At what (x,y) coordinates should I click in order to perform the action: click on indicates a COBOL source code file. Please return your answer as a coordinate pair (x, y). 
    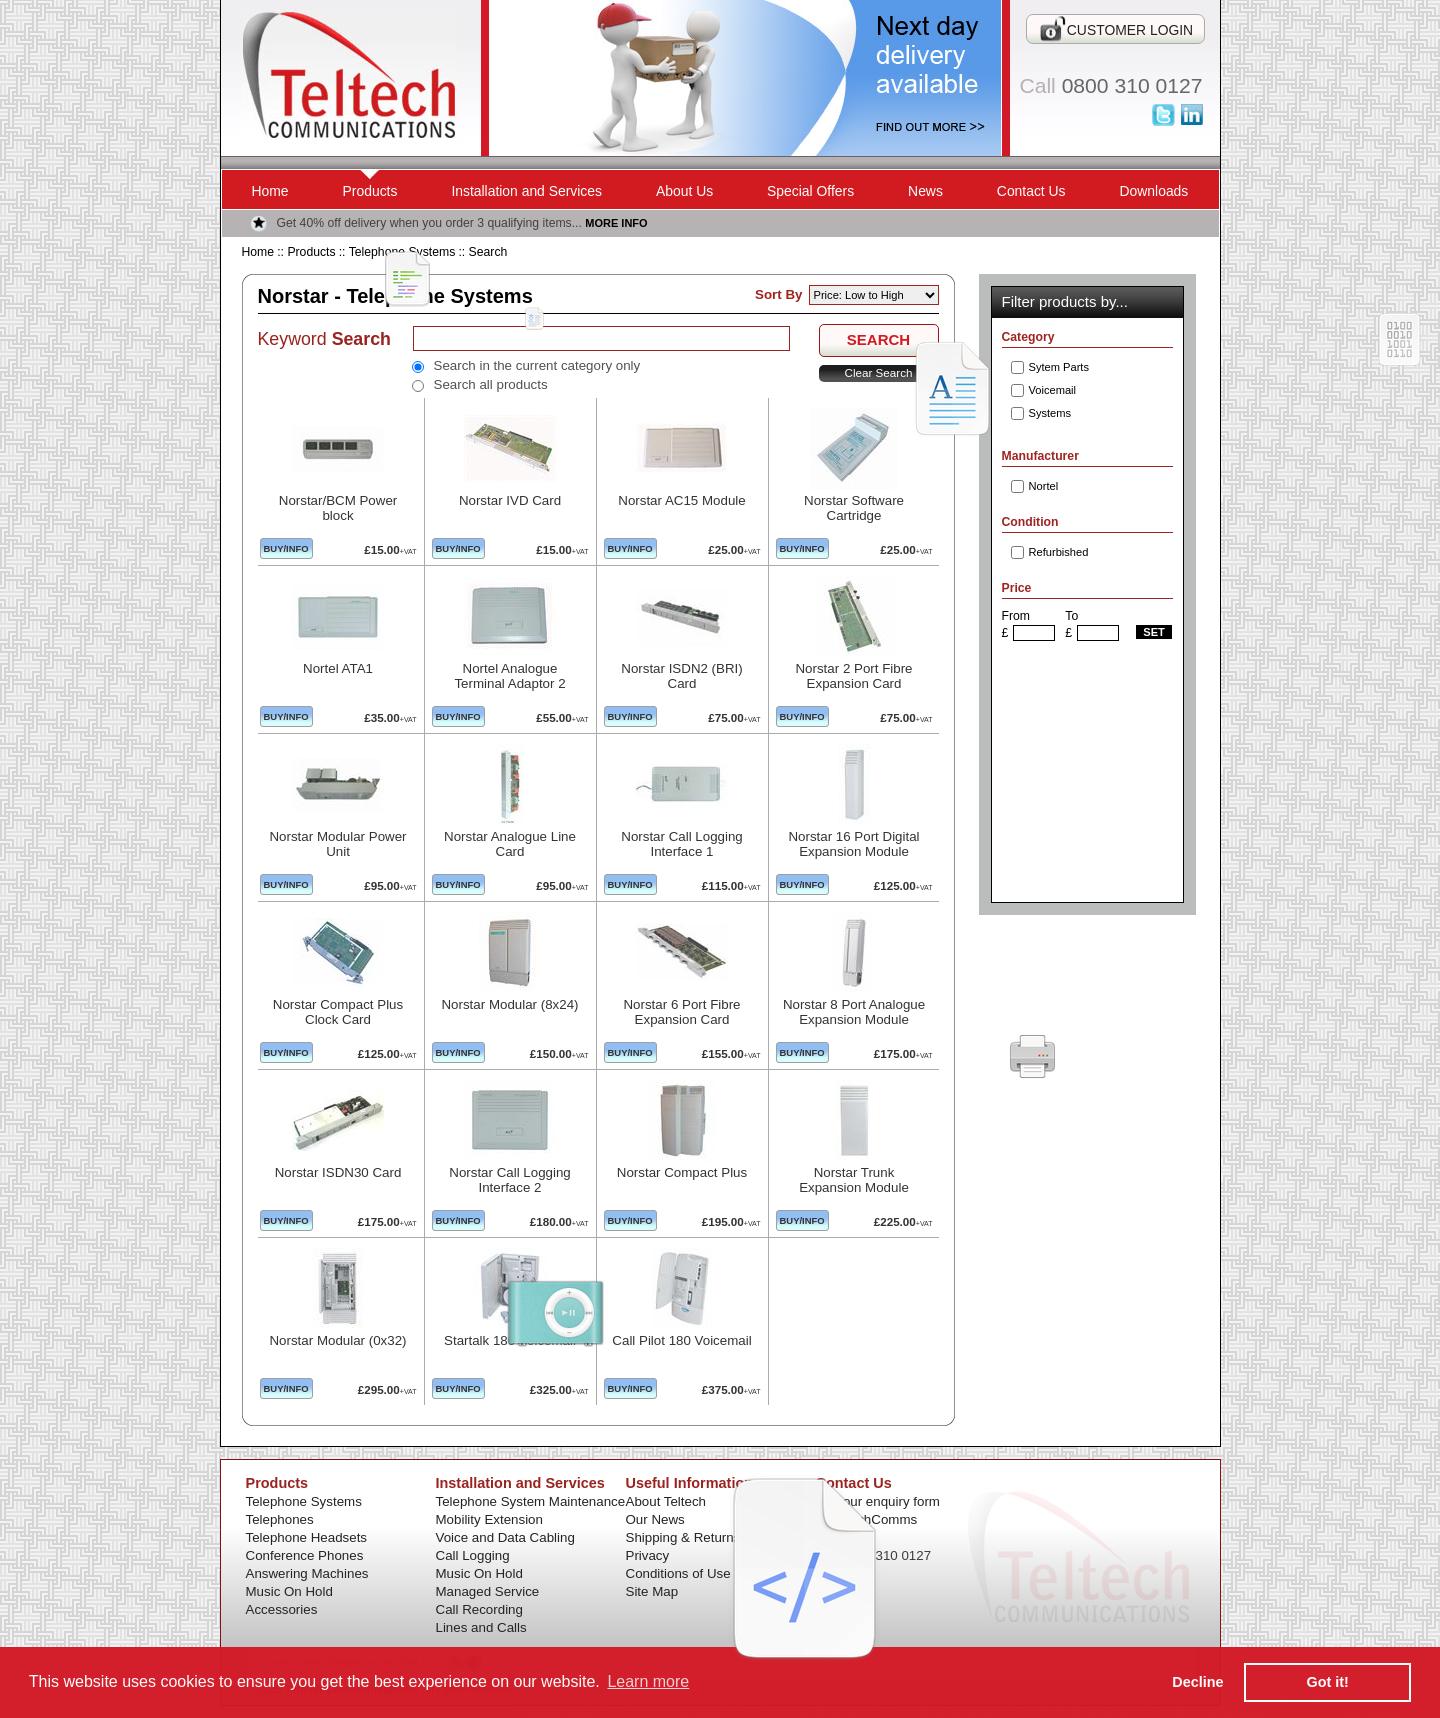
    Looking at the image, I should click on (407, 278).